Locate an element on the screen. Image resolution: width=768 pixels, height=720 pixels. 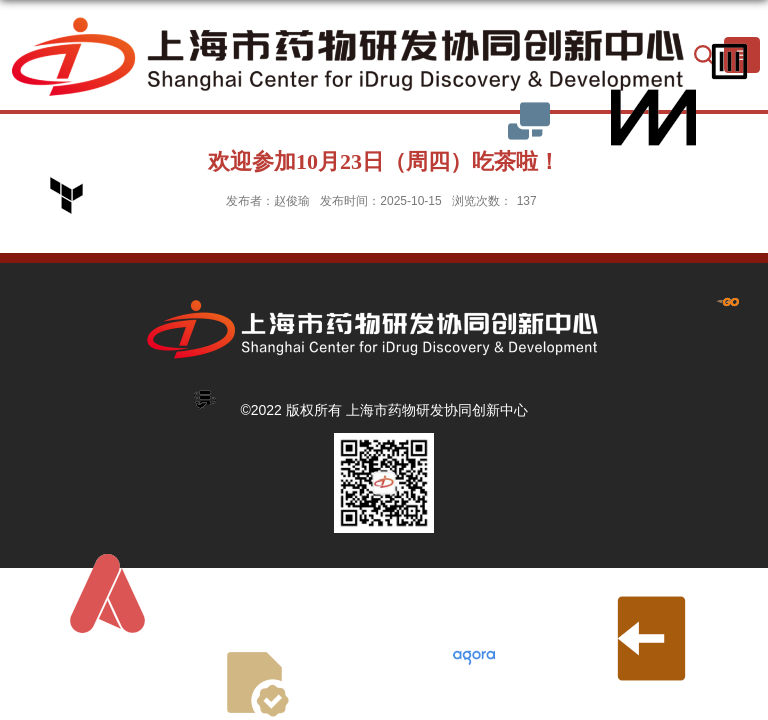
open ChartMogul analytics dashboard is located at coordinates (653, 117).